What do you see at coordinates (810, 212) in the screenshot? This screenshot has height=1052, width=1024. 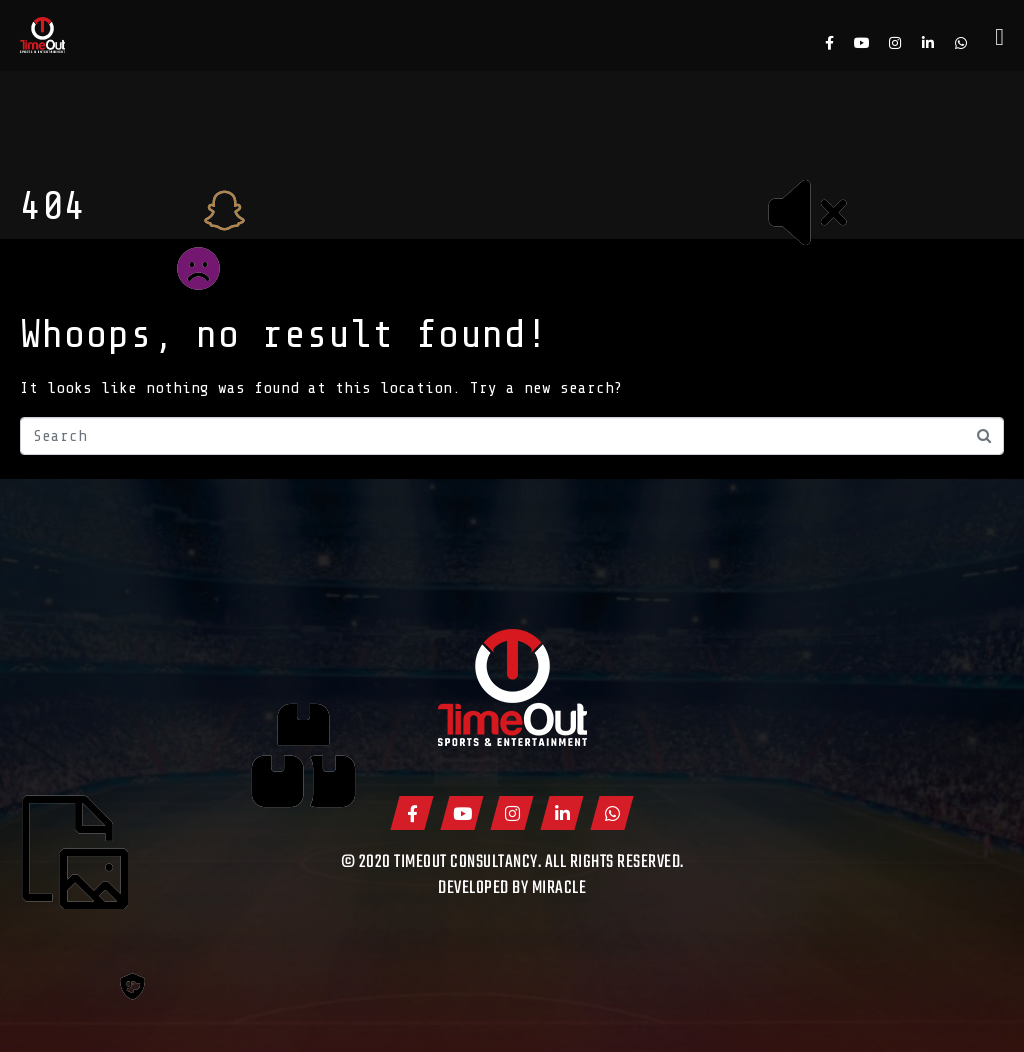 I see `mute audio or sound` at bounding box center [810, 212].